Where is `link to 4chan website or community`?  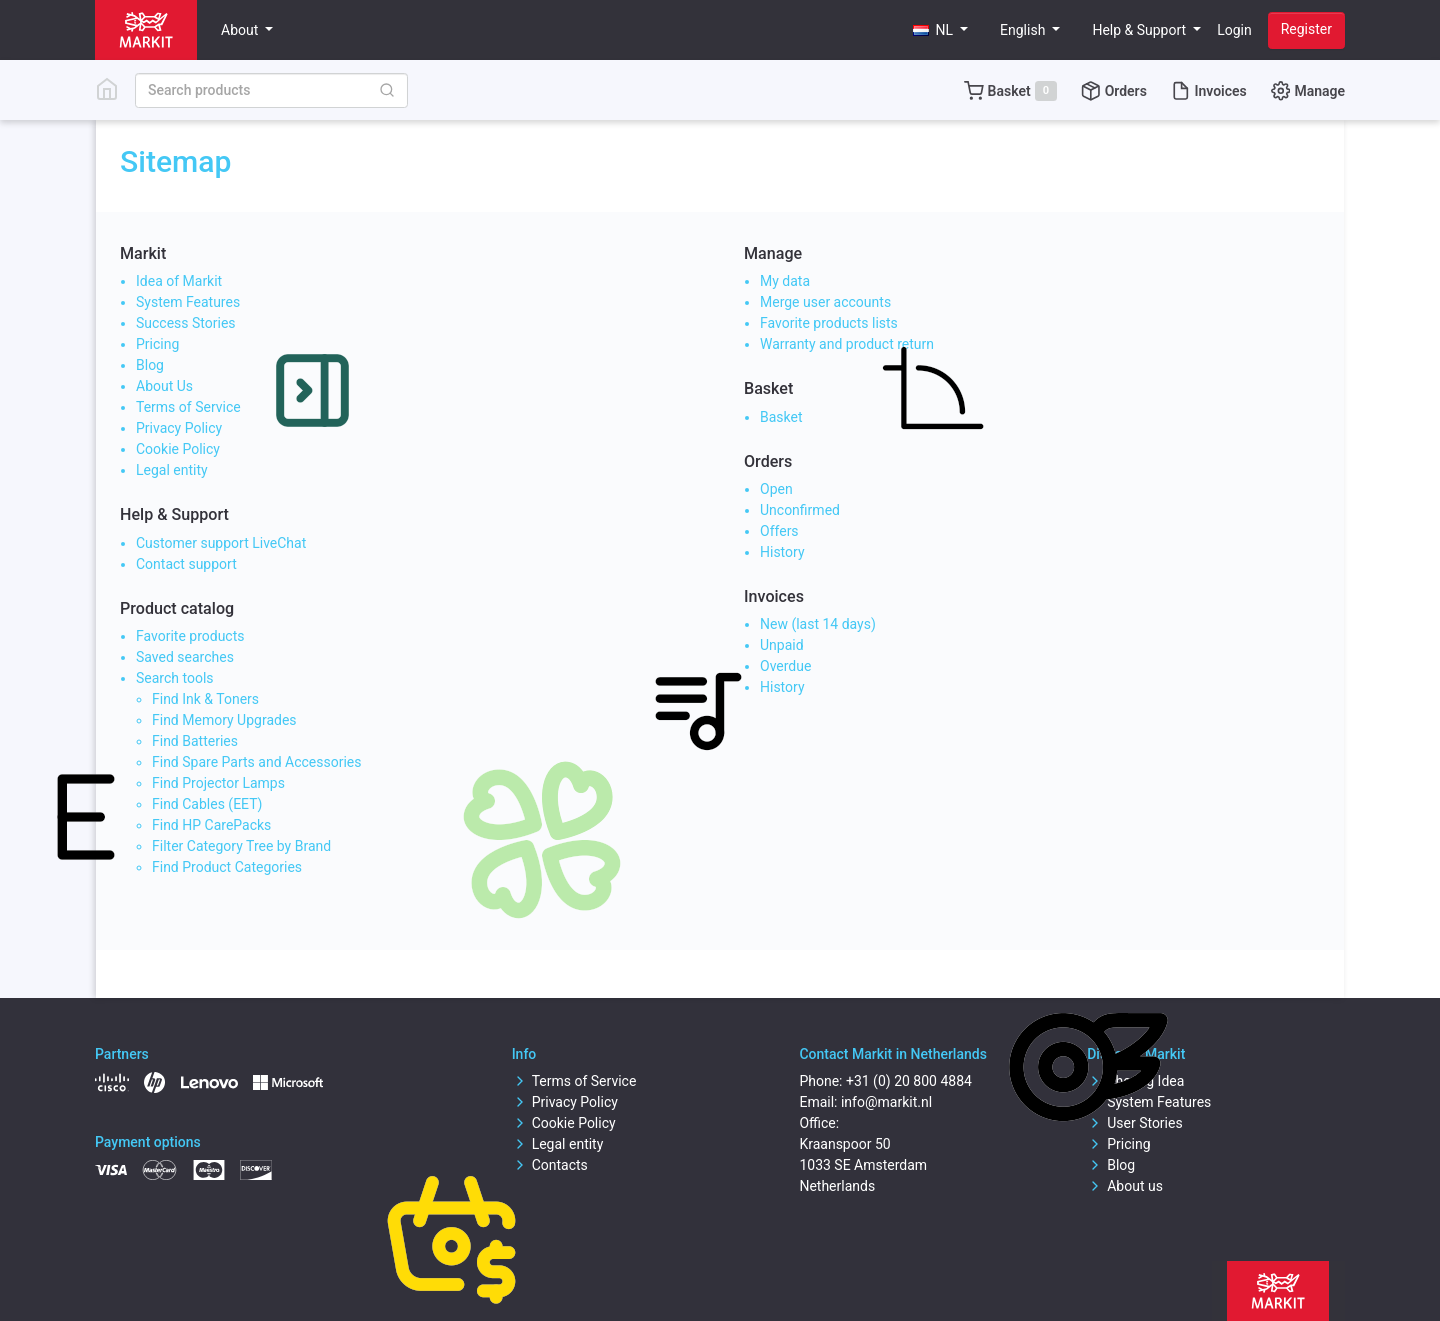
link to 4chan website or community is located at coordinates (542, 840).